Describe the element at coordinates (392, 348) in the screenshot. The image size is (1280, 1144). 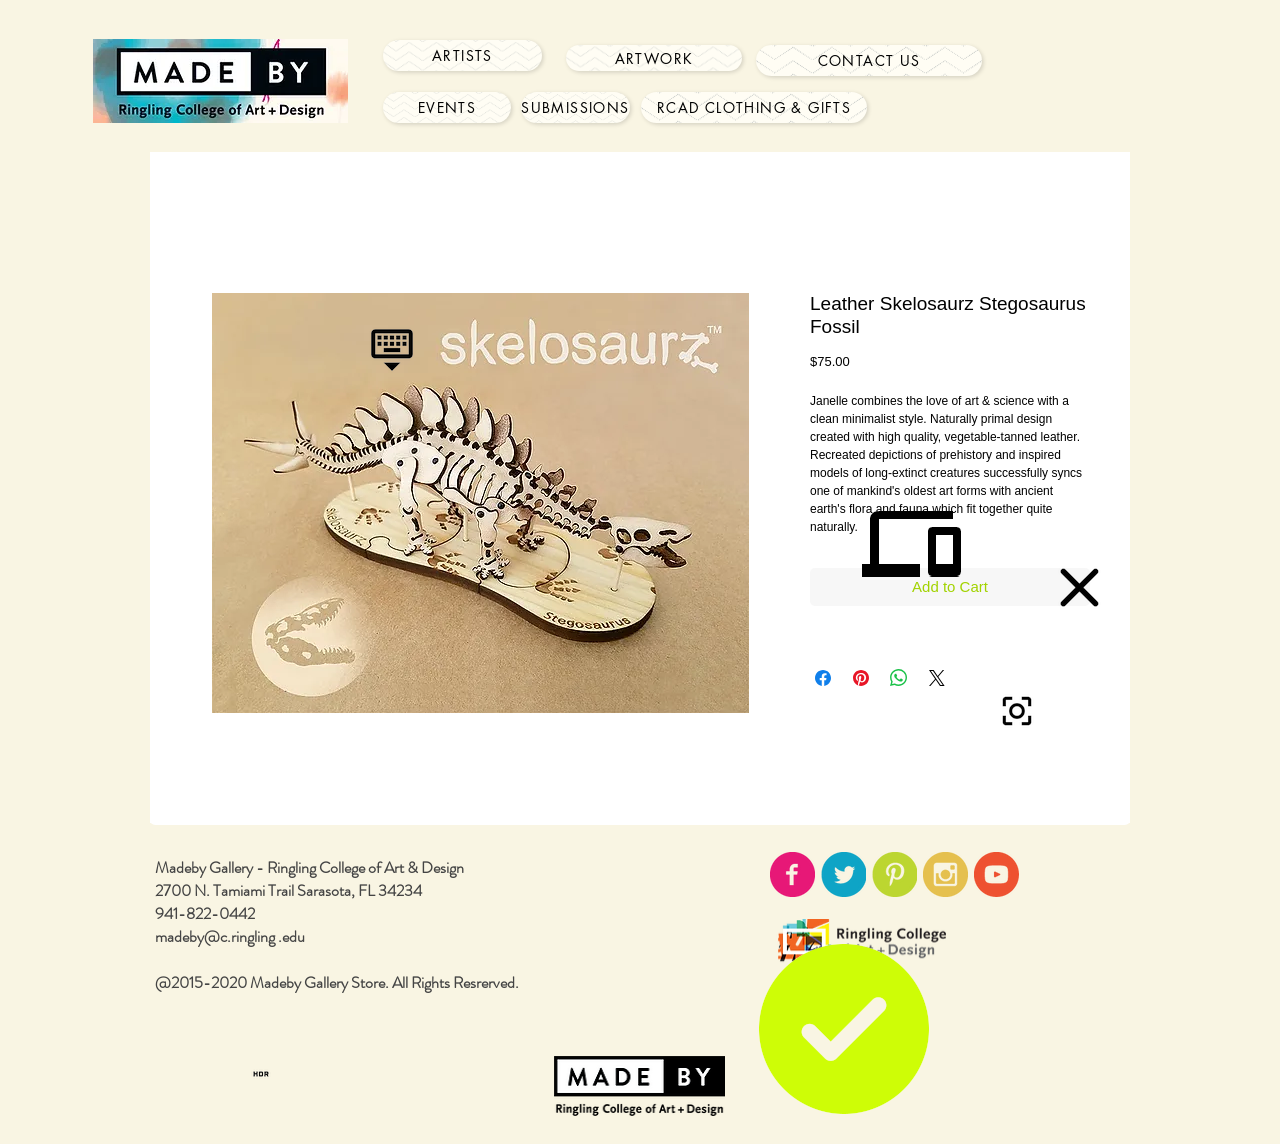
I see `hide the on-screen keyboard` at that location.